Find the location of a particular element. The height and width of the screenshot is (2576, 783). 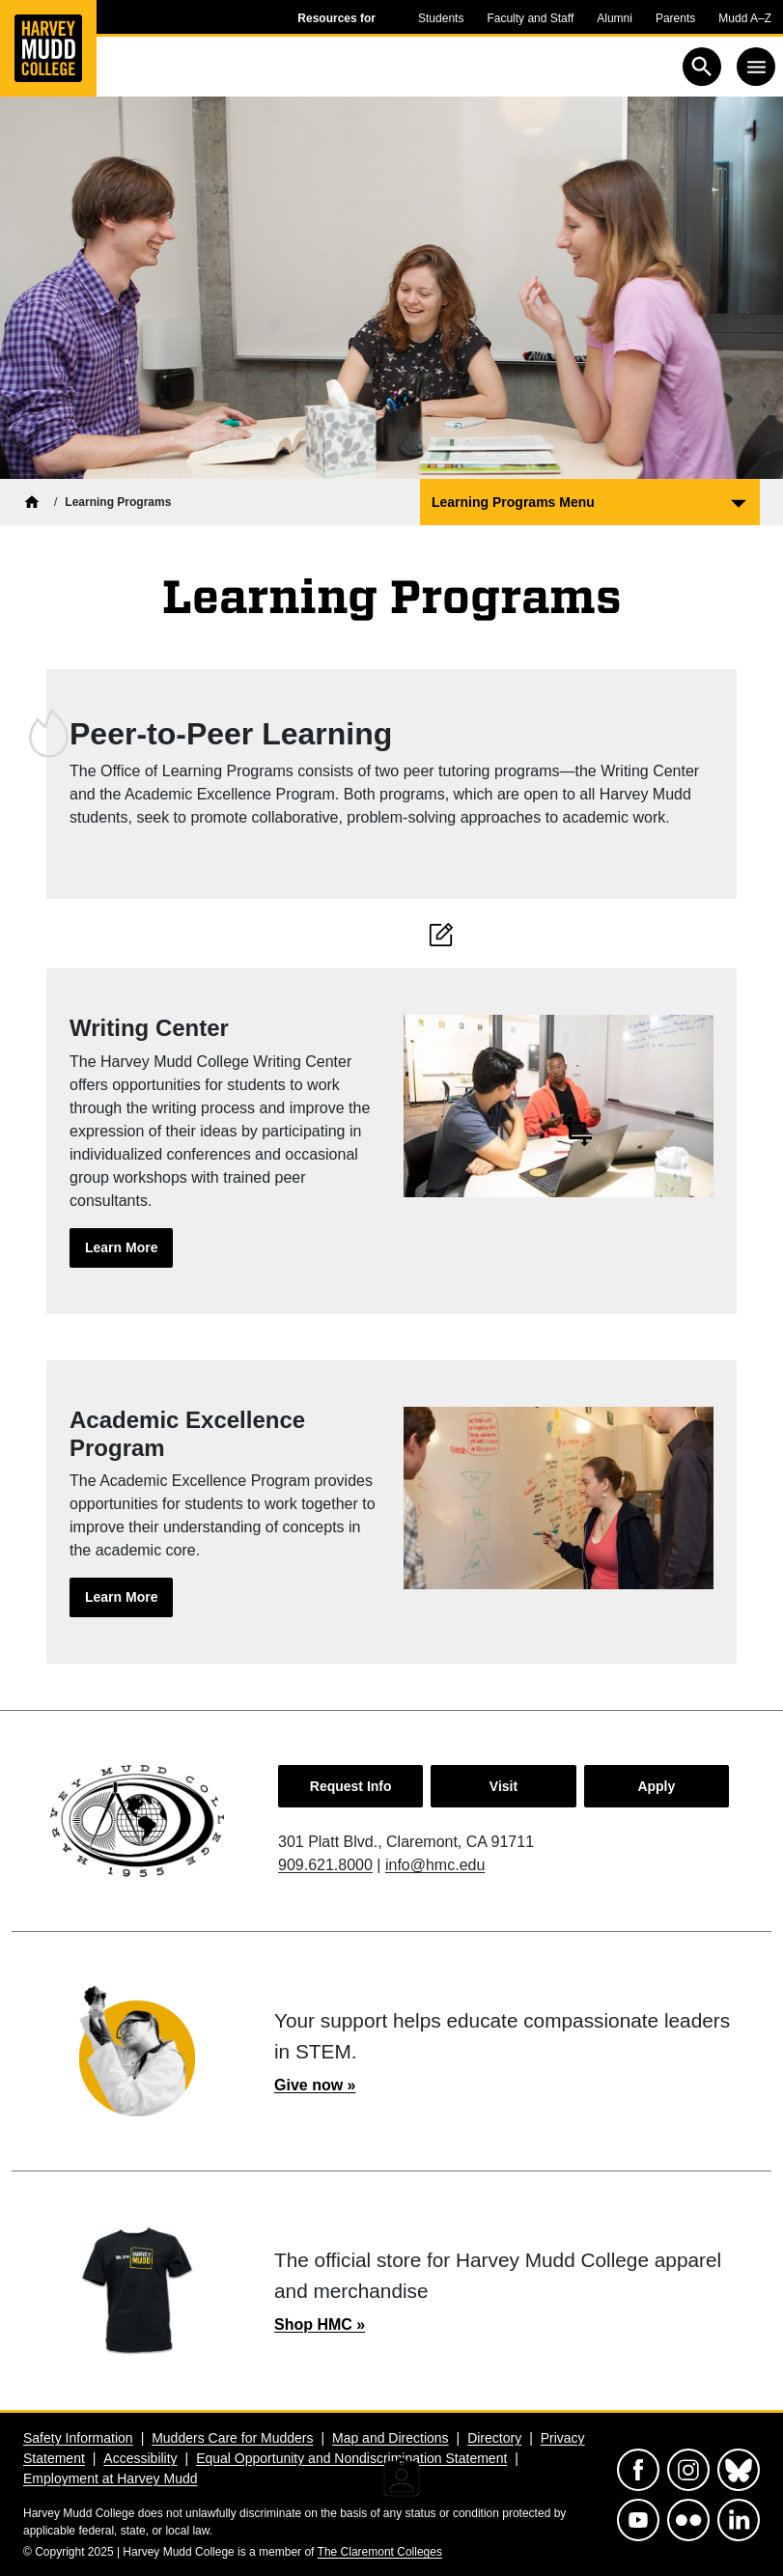

indicates trending or popular content is located at coordinates (48, 734).